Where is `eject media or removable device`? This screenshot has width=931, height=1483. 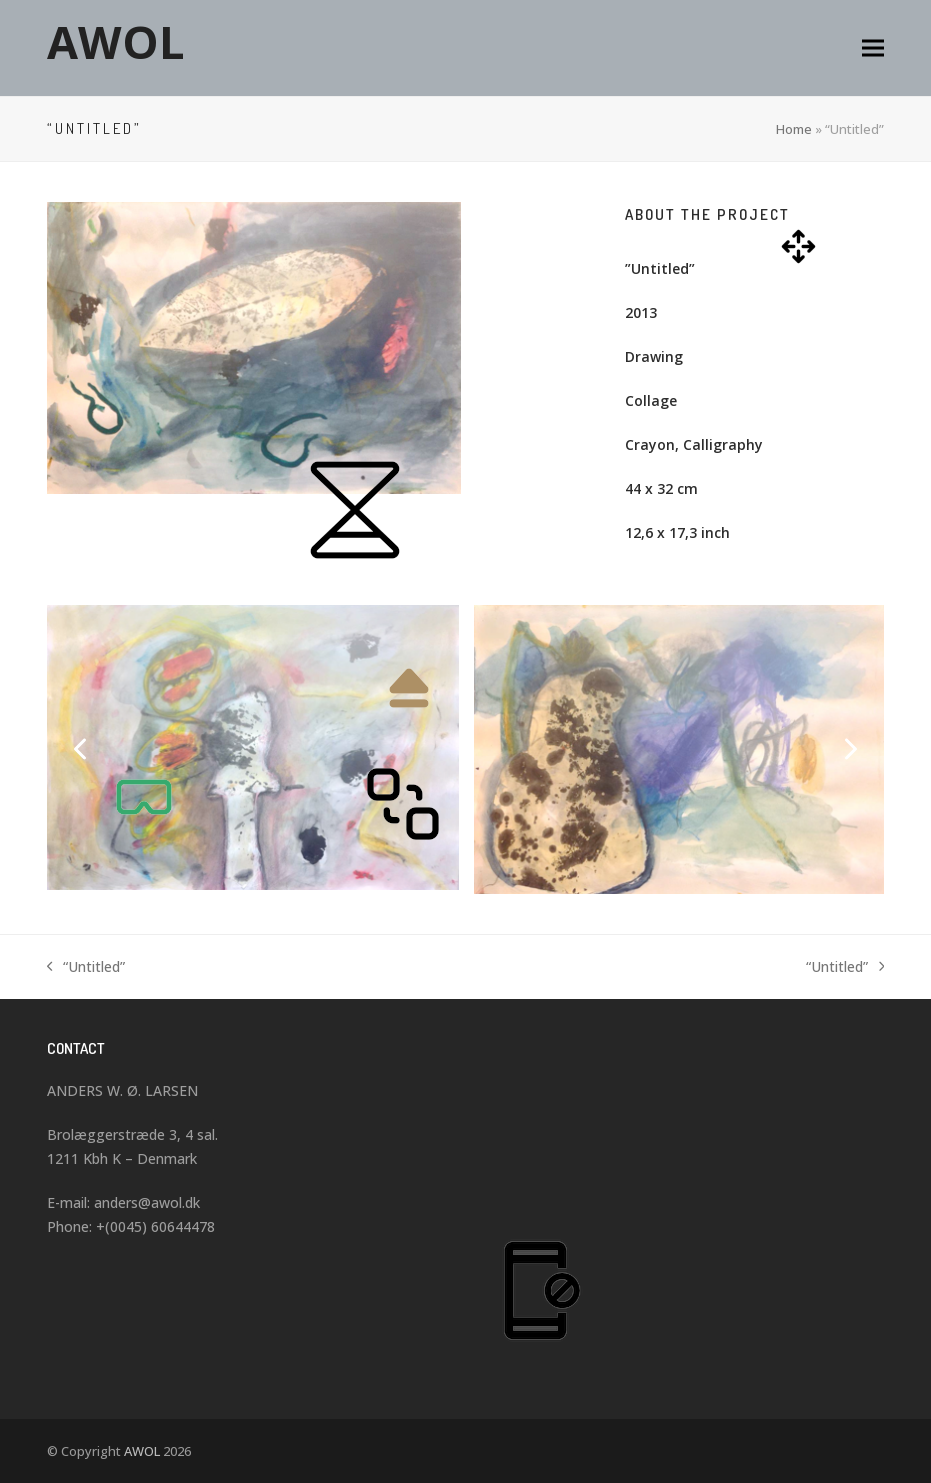 eject media or removable device is located at coordinates (409, 688).